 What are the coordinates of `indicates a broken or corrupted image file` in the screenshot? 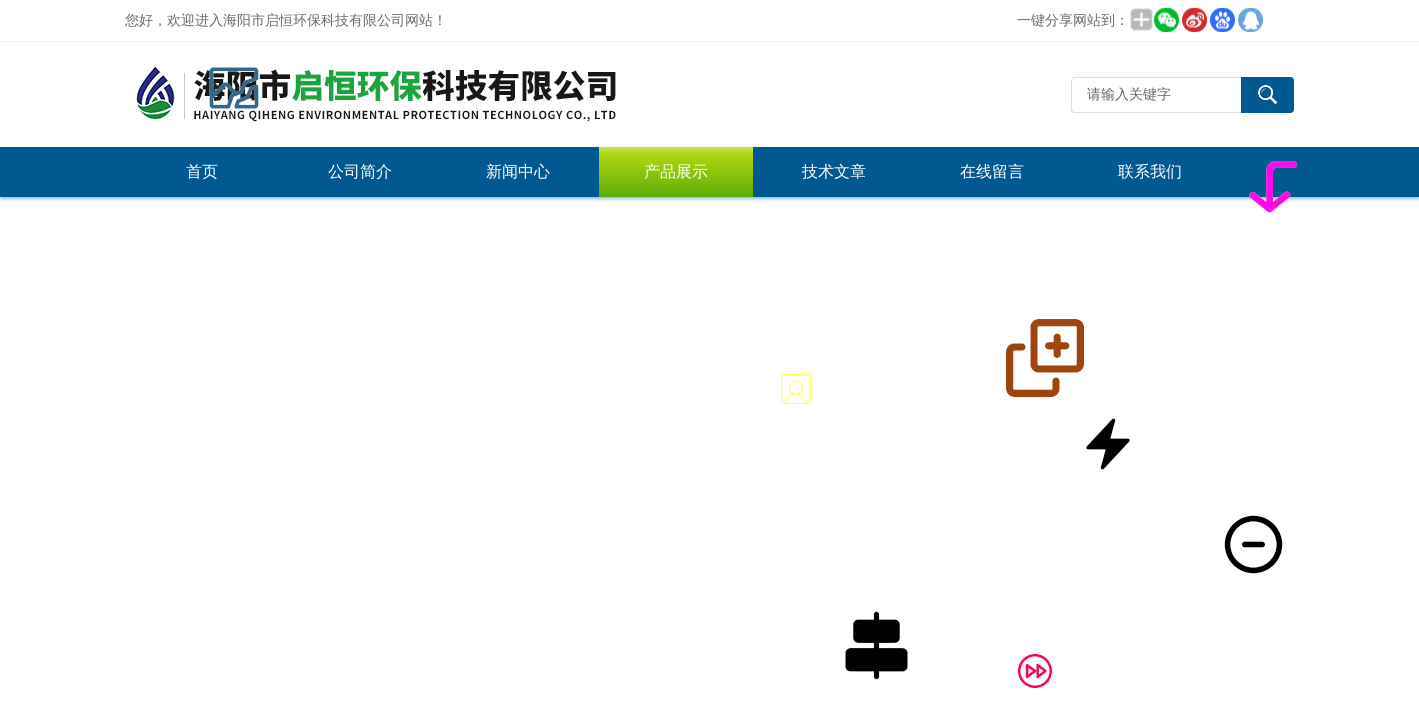 It's located at (234, 88).